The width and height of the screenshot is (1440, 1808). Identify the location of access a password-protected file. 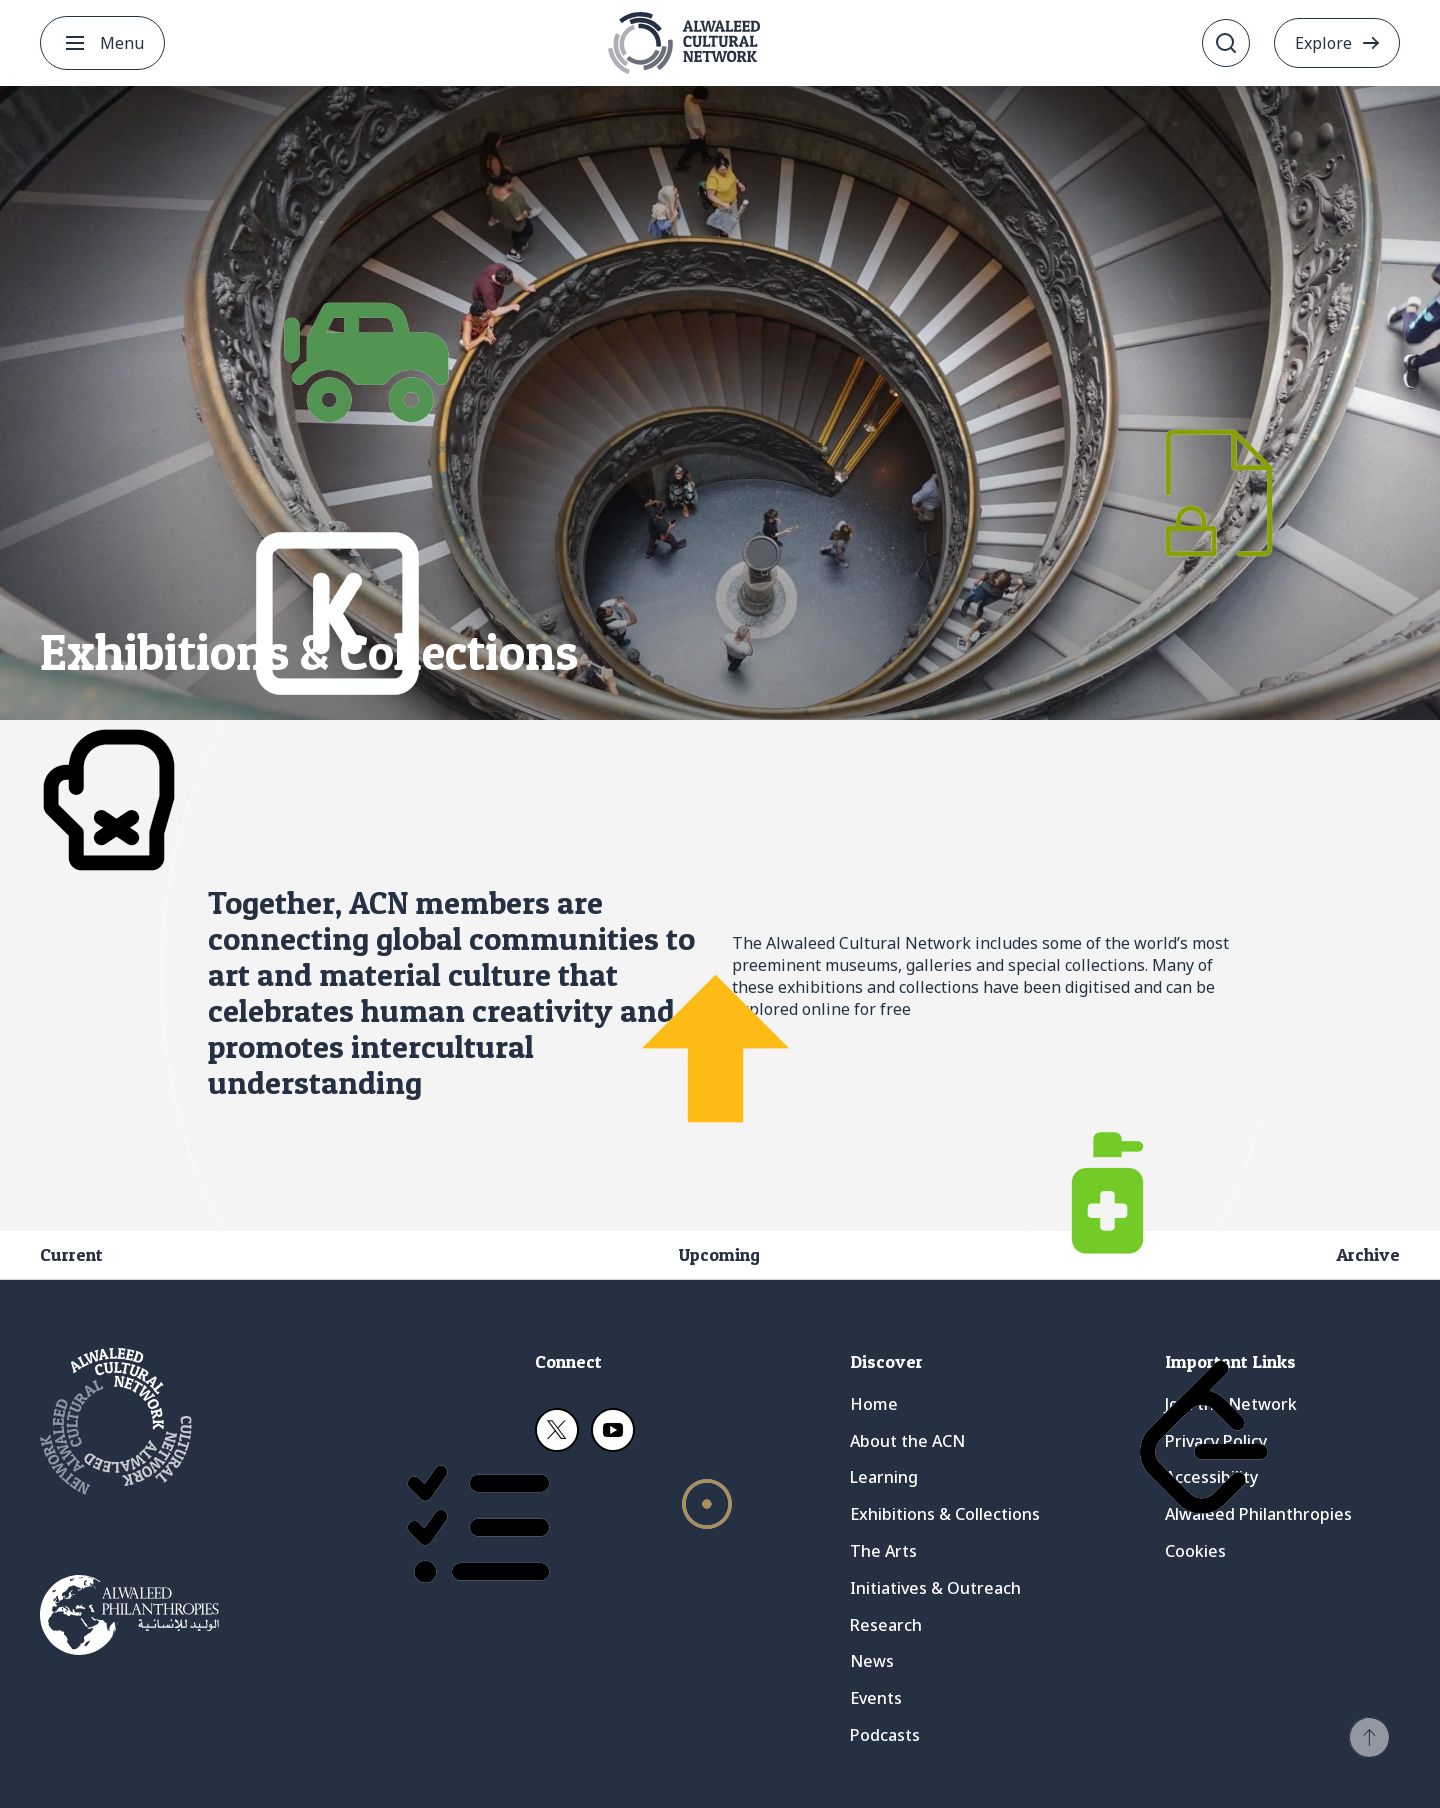
(1219, 493).